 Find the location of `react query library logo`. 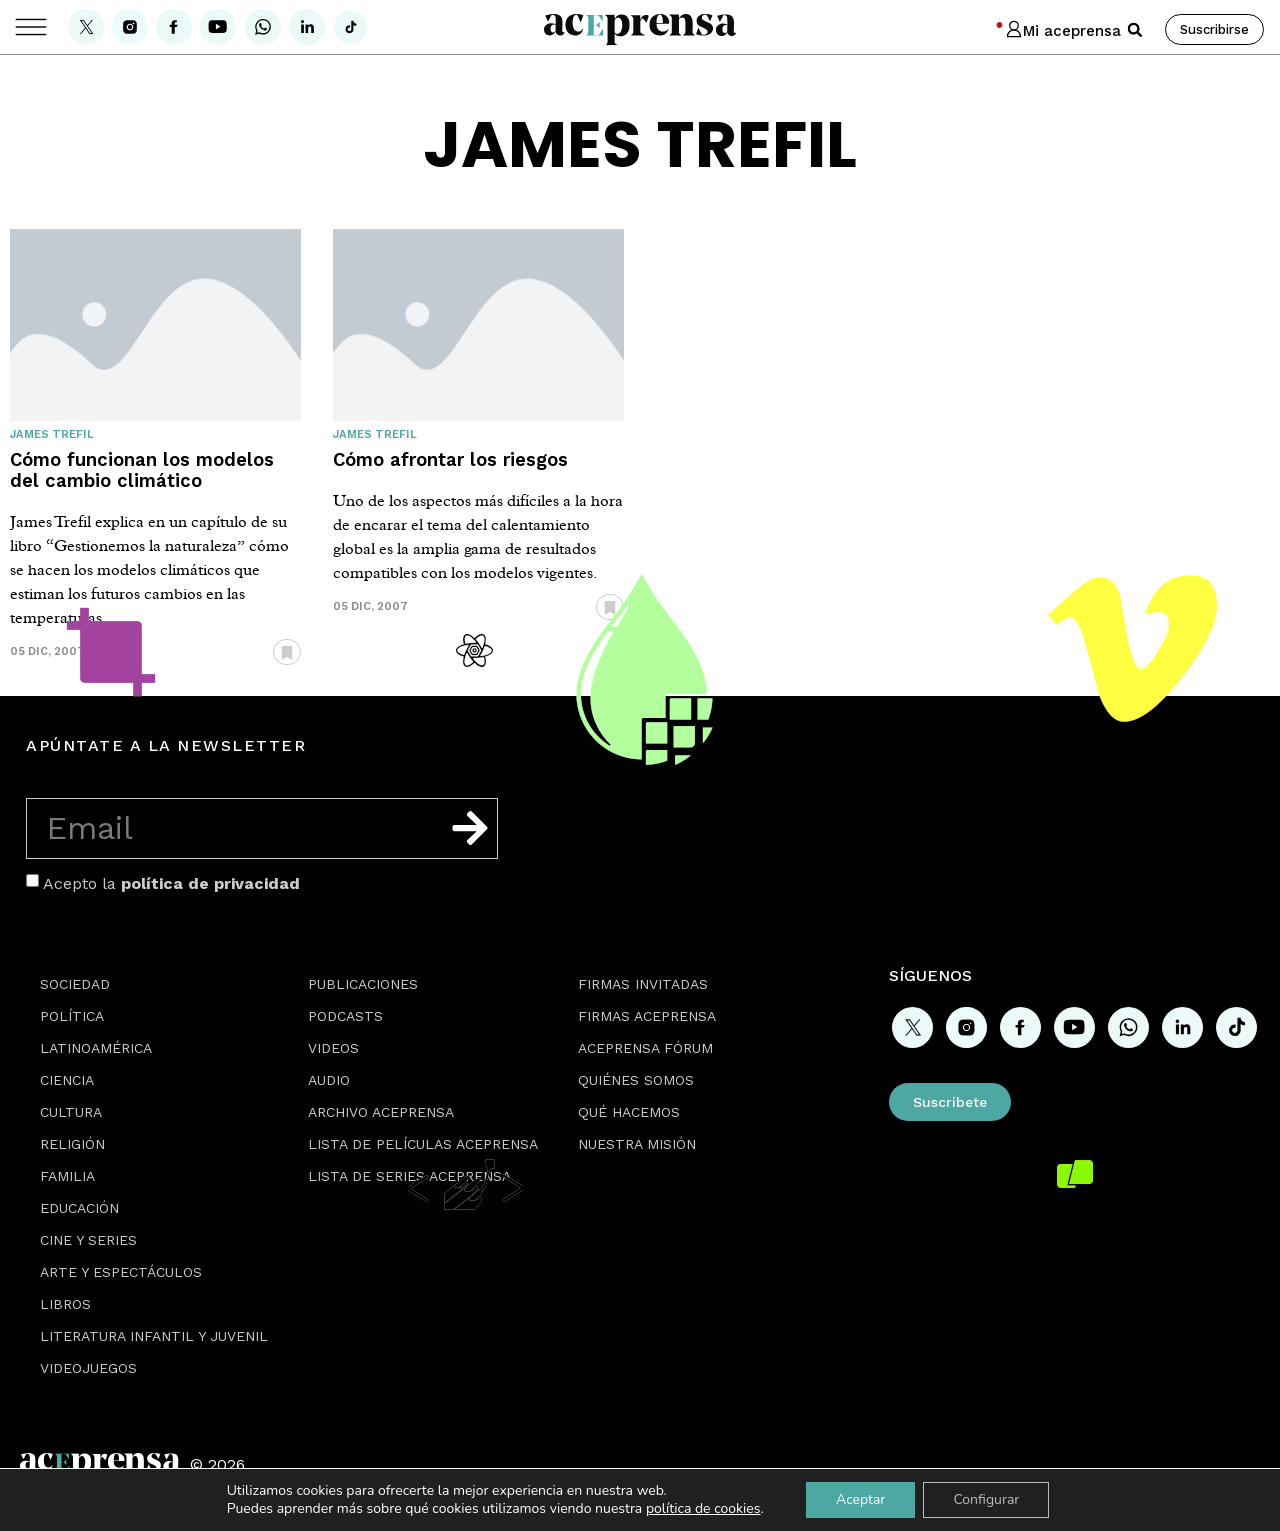

react query library logo is located at coordinates (474, 650).